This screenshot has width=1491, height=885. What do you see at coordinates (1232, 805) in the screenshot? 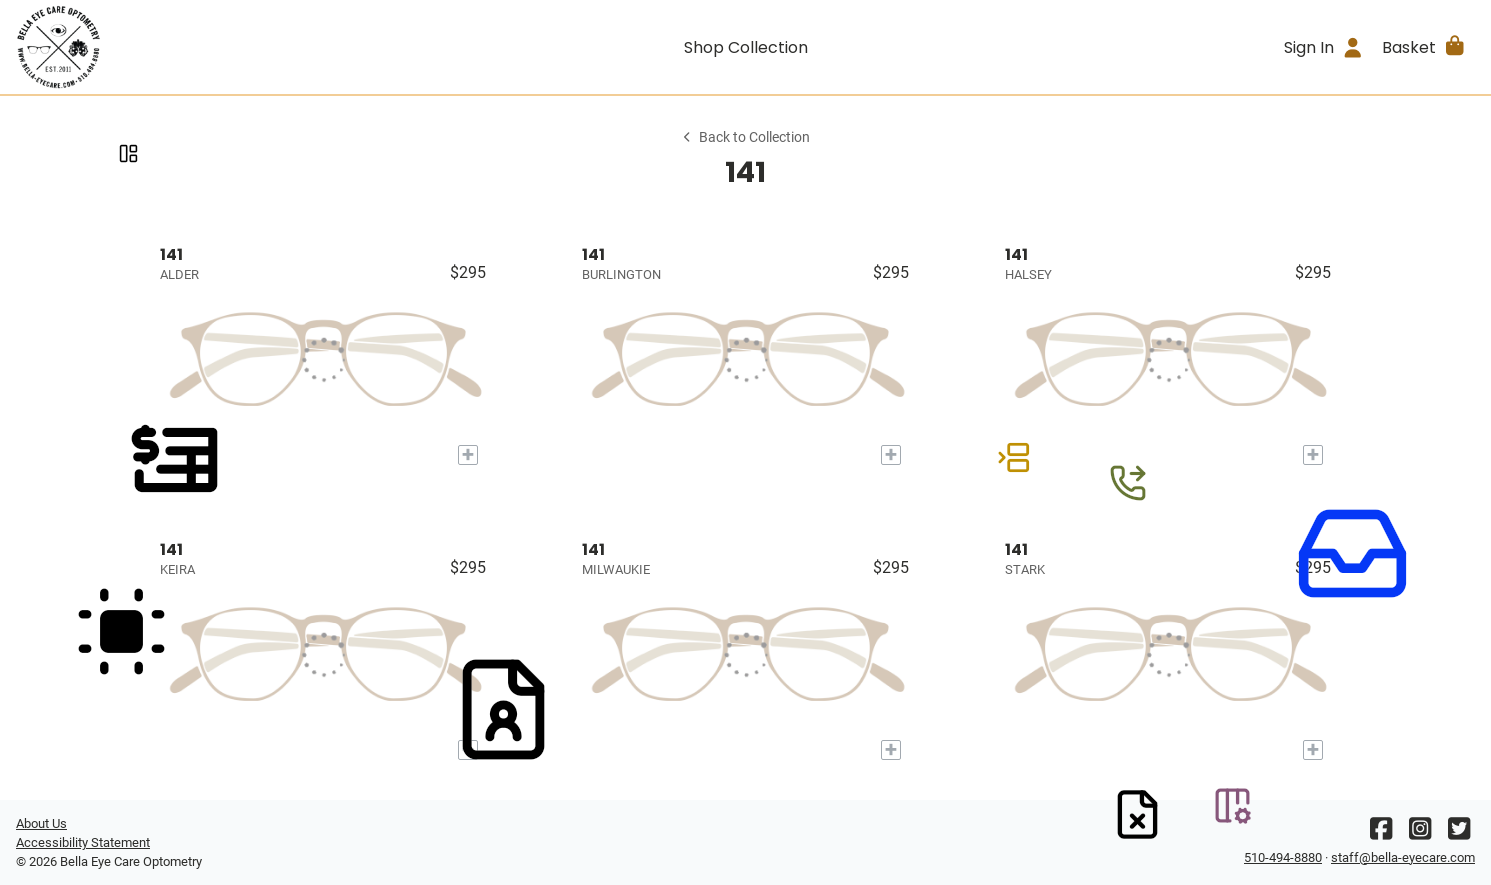
I see `configure column layout settings` at bounding box center [1232, 805].